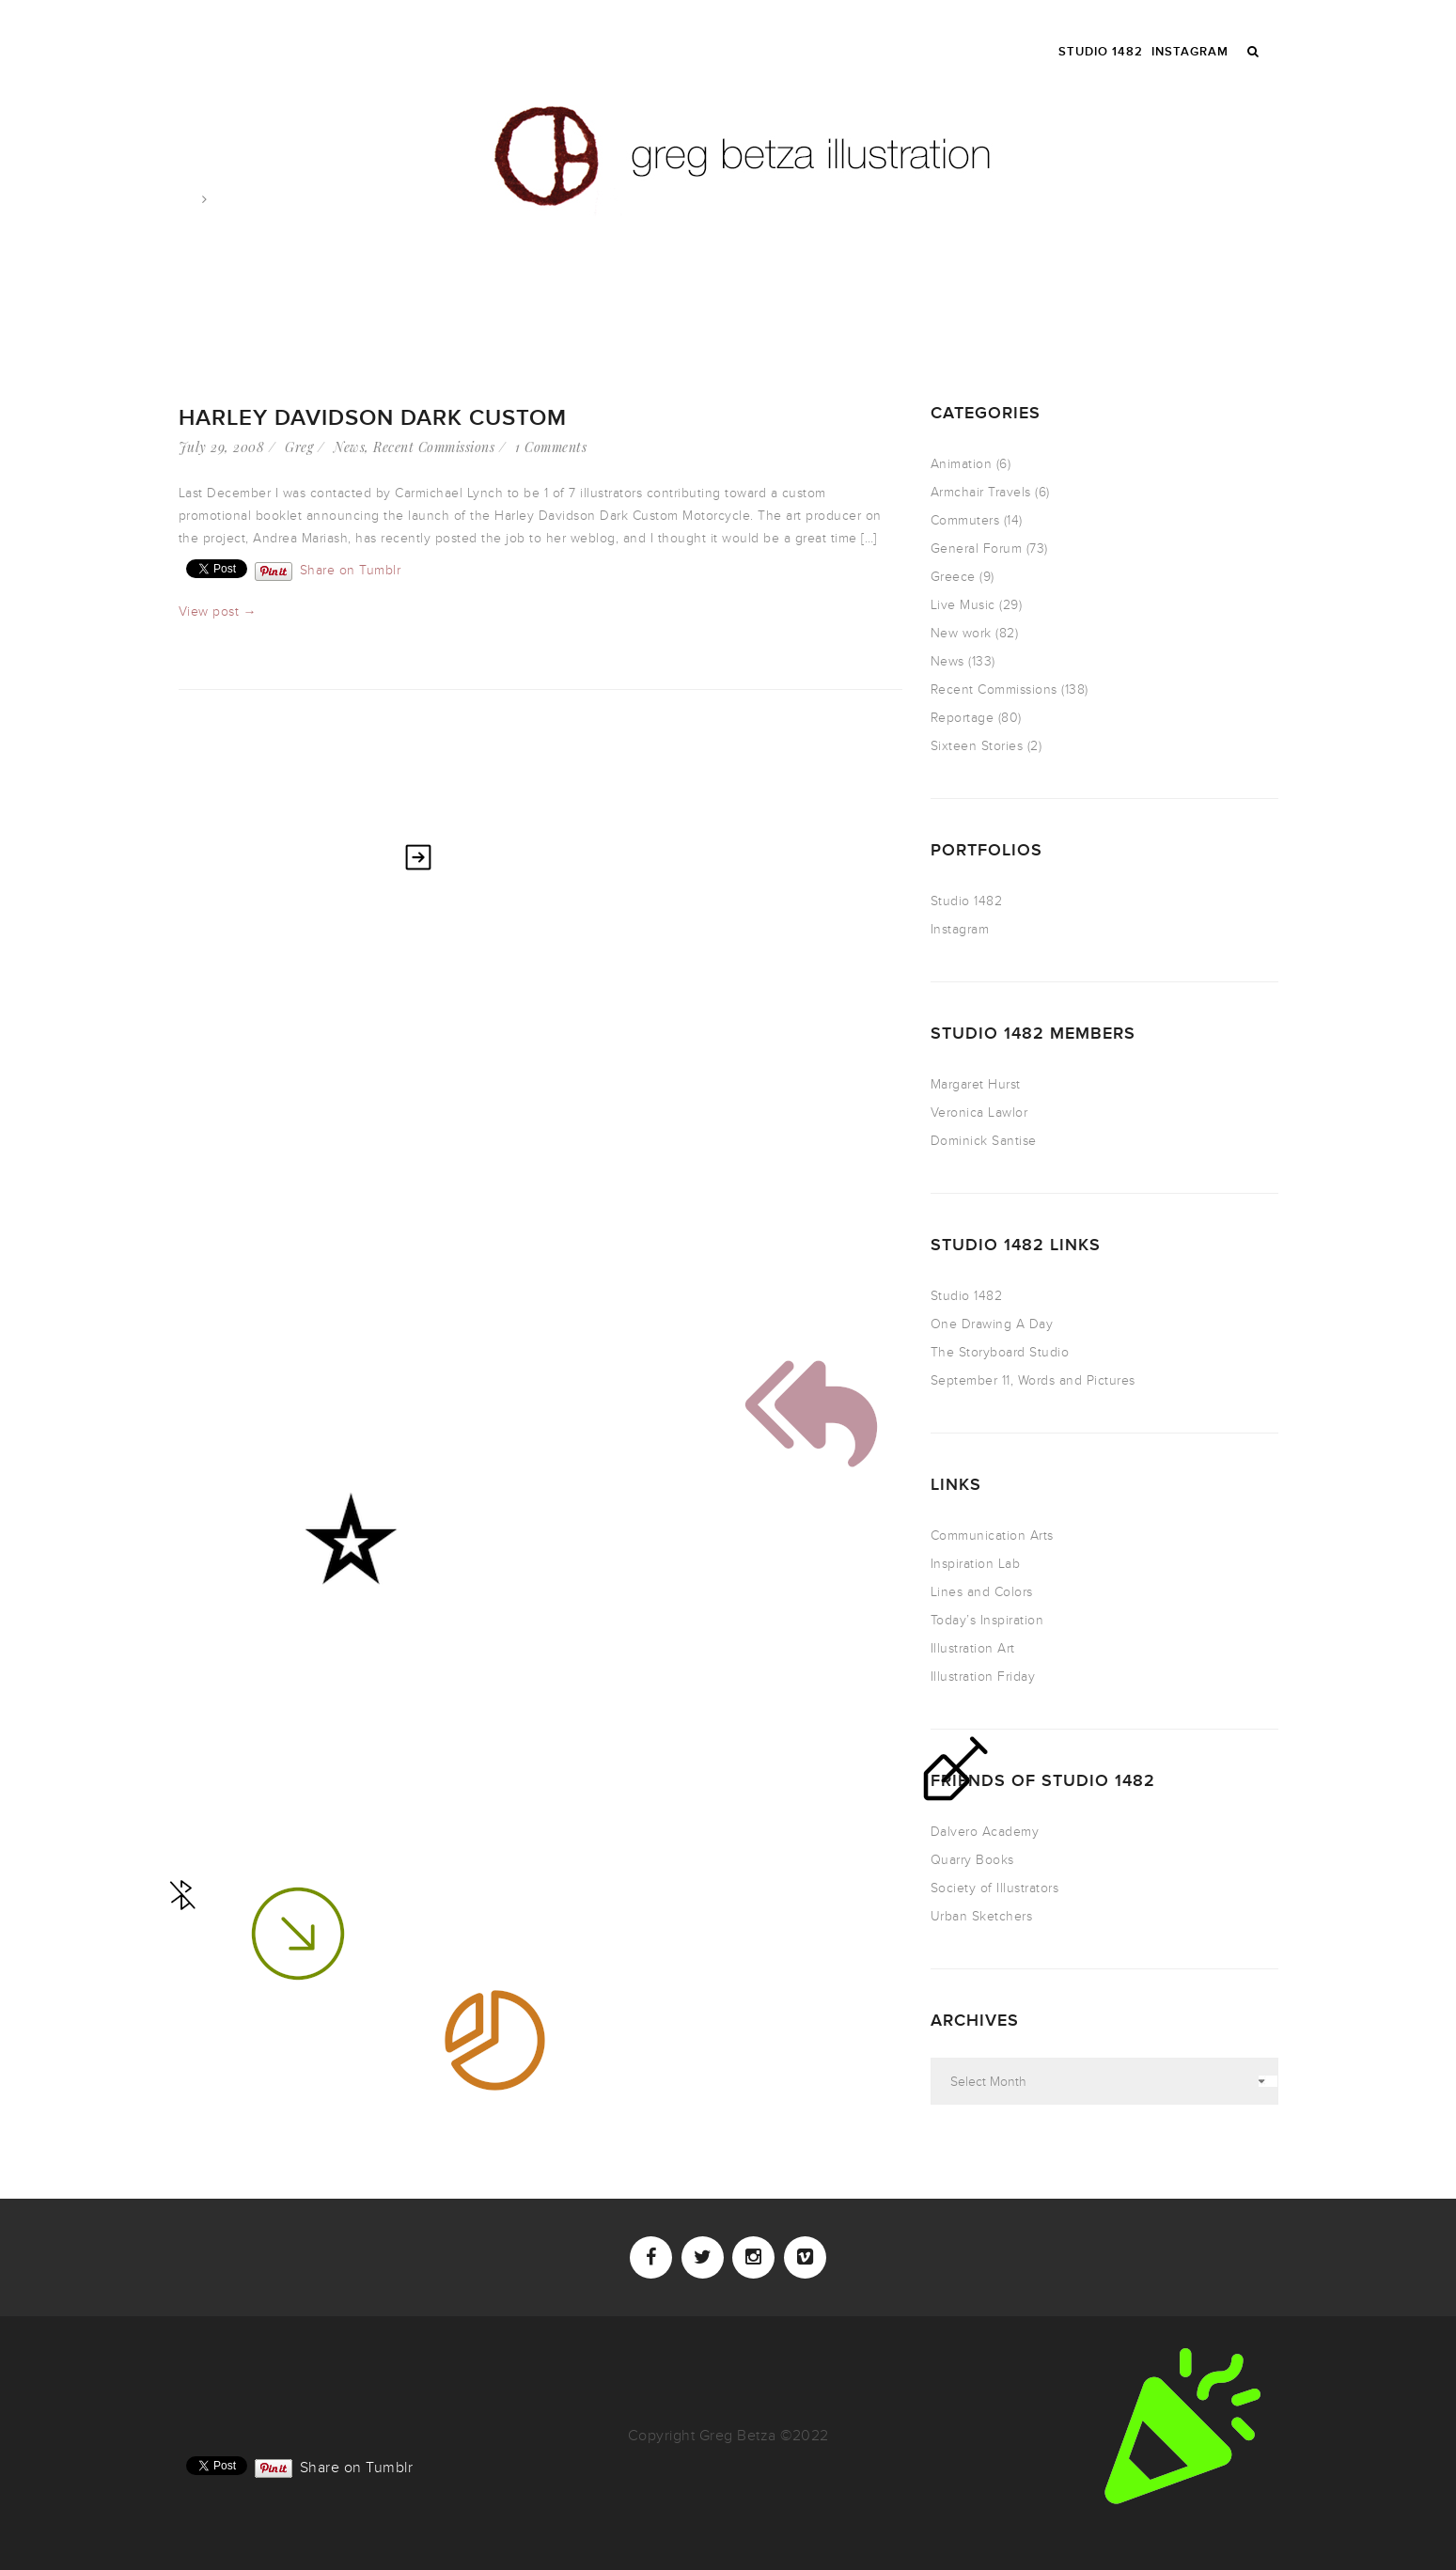  What do you see at coordinates (418, 857) in the screenshot?
I see `navigate to the next page or section` at bounding box center [418, 857].